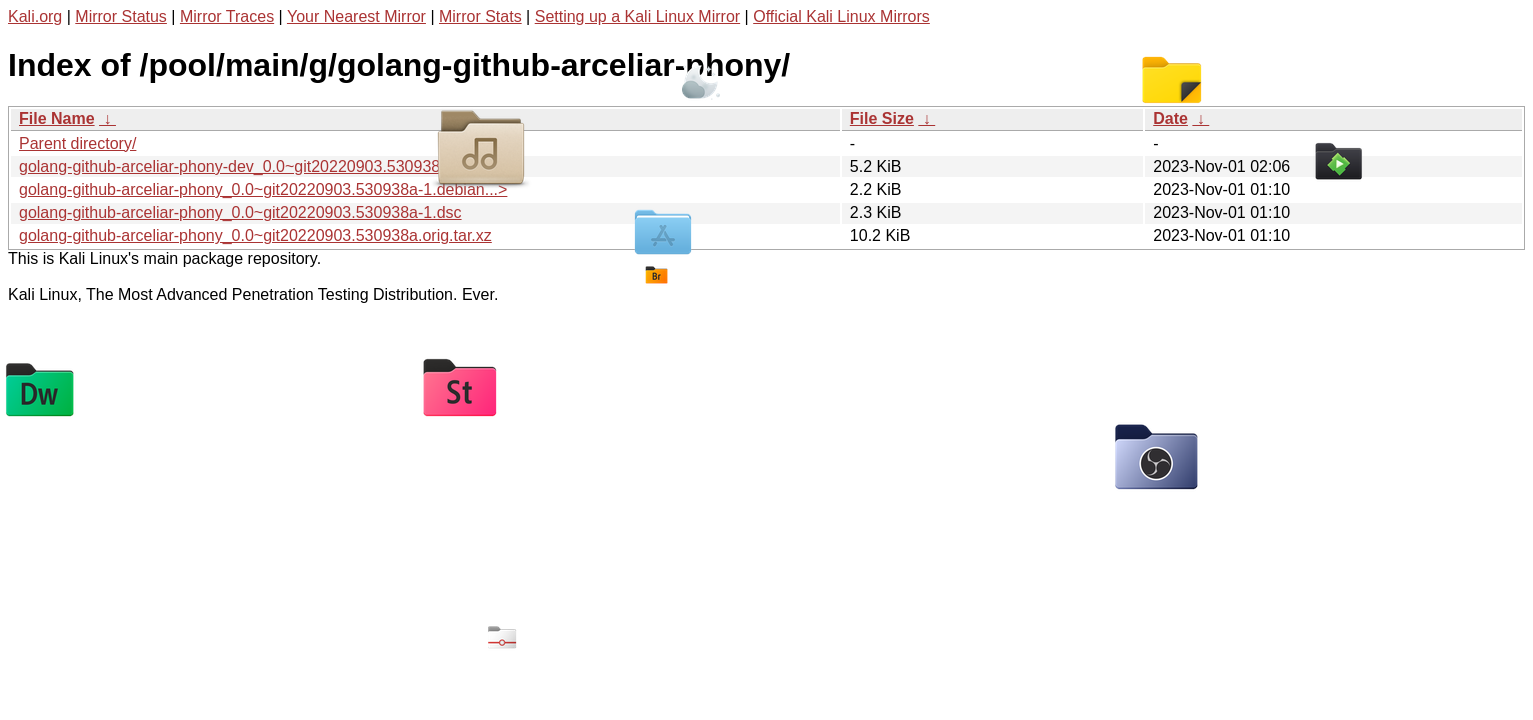  I want to click on open folder containing Emby media server files, so click(1338, 162).